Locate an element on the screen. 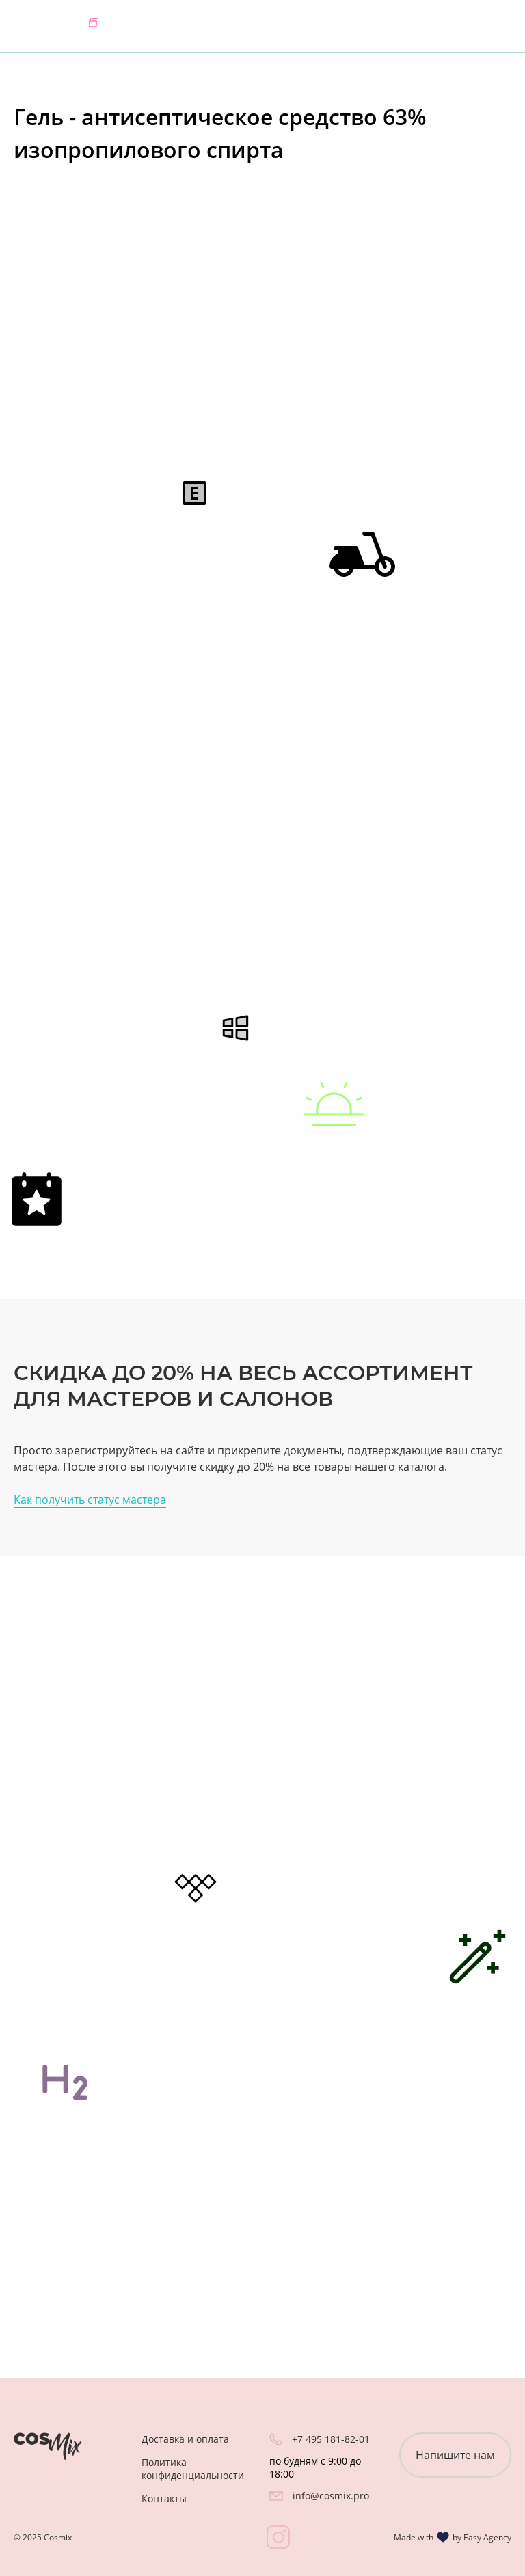 The height and width of the screenshot is (2576, 525). indicates explicit content warning is located at coordinates (194, 493).